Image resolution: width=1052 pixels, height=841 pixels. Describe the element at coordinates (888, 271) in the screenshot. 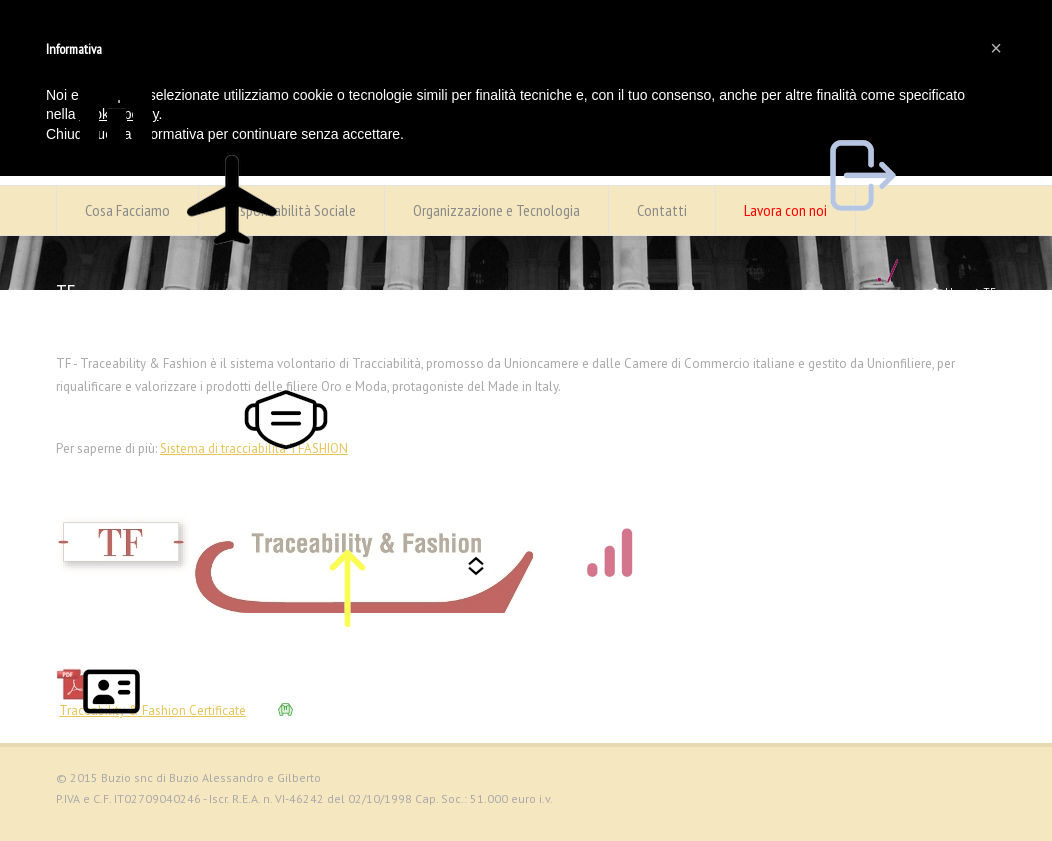

I see `indicates a relative file path reference` at that location.